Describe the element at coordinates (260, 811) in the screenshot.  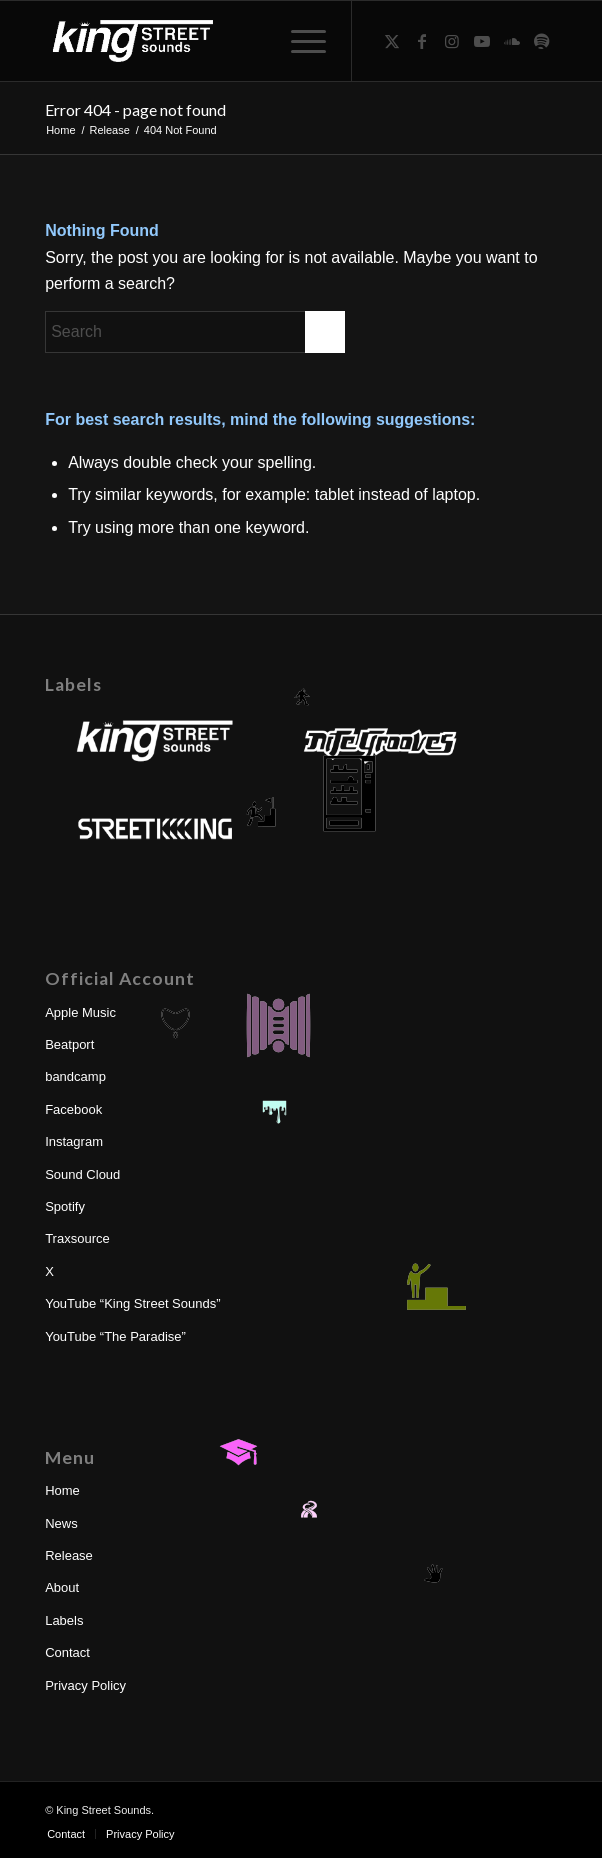
I see `track progress toward a goal` at that location.